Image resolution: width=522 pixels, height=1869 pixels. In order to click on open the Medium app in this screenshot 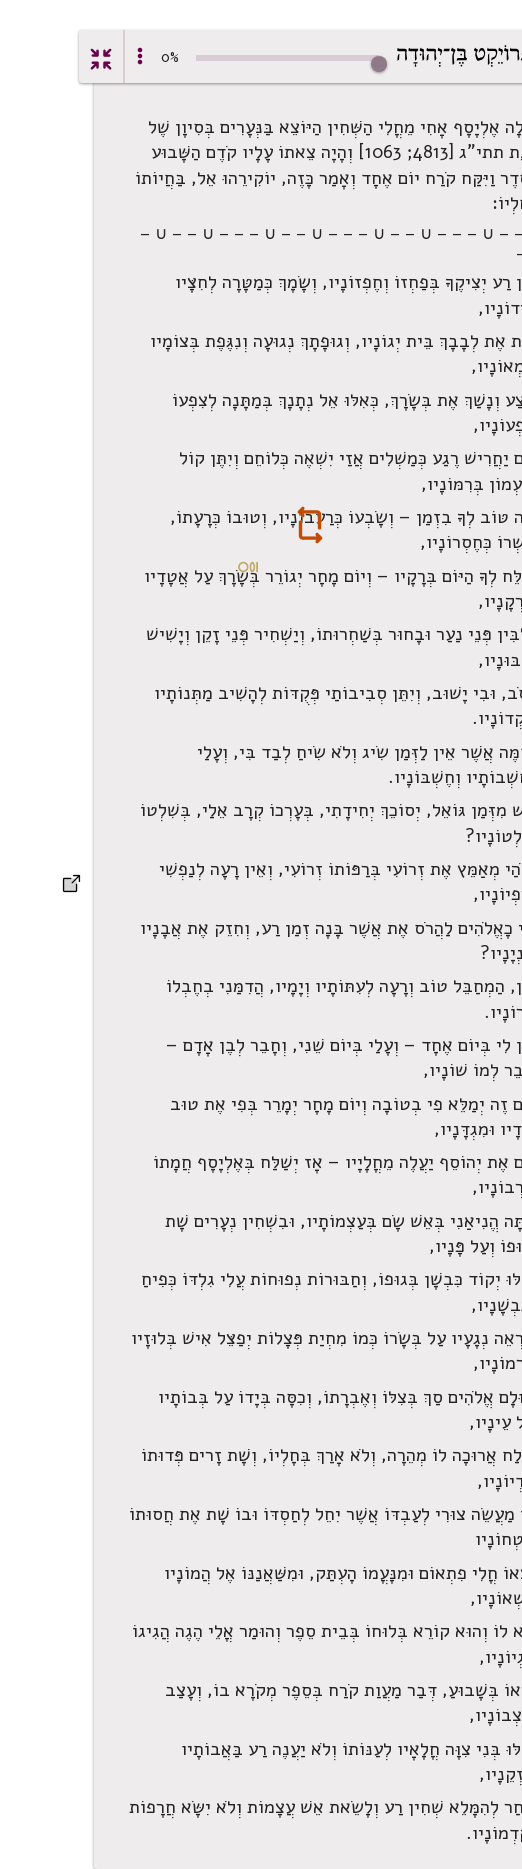, I will do `click(248, 567)`.